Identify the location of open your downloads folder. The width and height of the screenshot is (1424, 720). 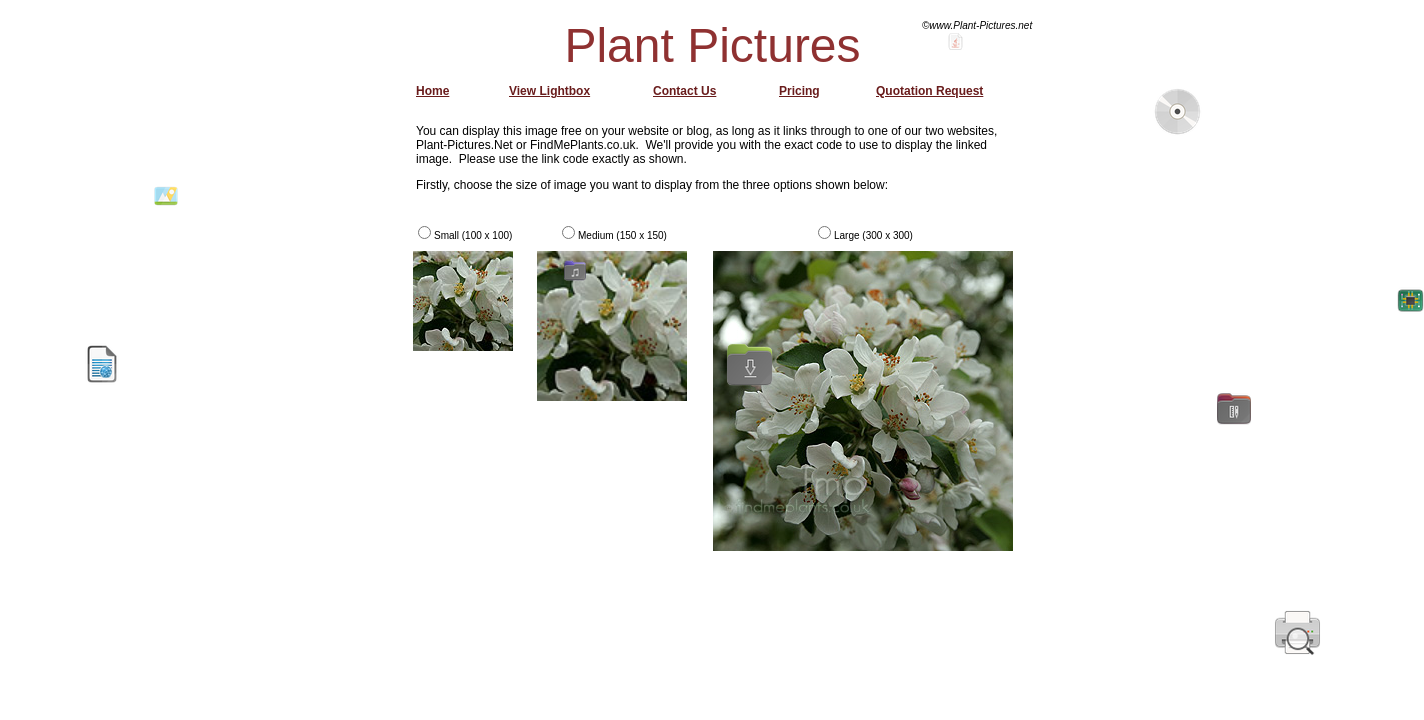
(749, 364).